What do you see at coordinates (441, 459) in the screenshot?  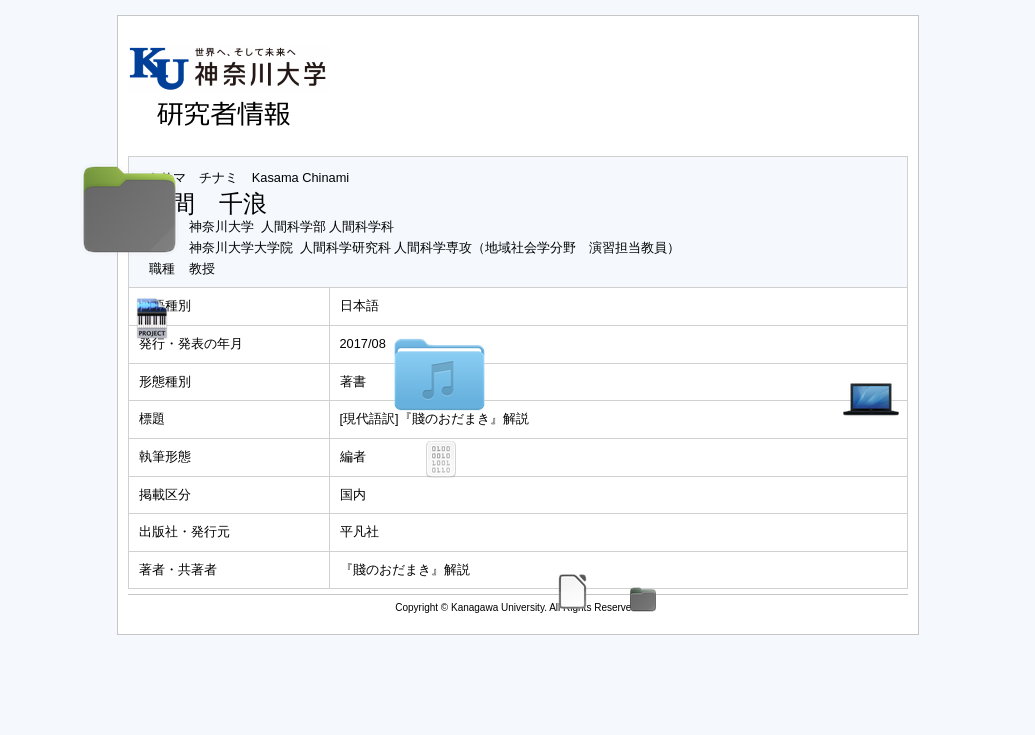 I see `indicates a Windows executable or downloadable program file` at bounding box center [441, 459].